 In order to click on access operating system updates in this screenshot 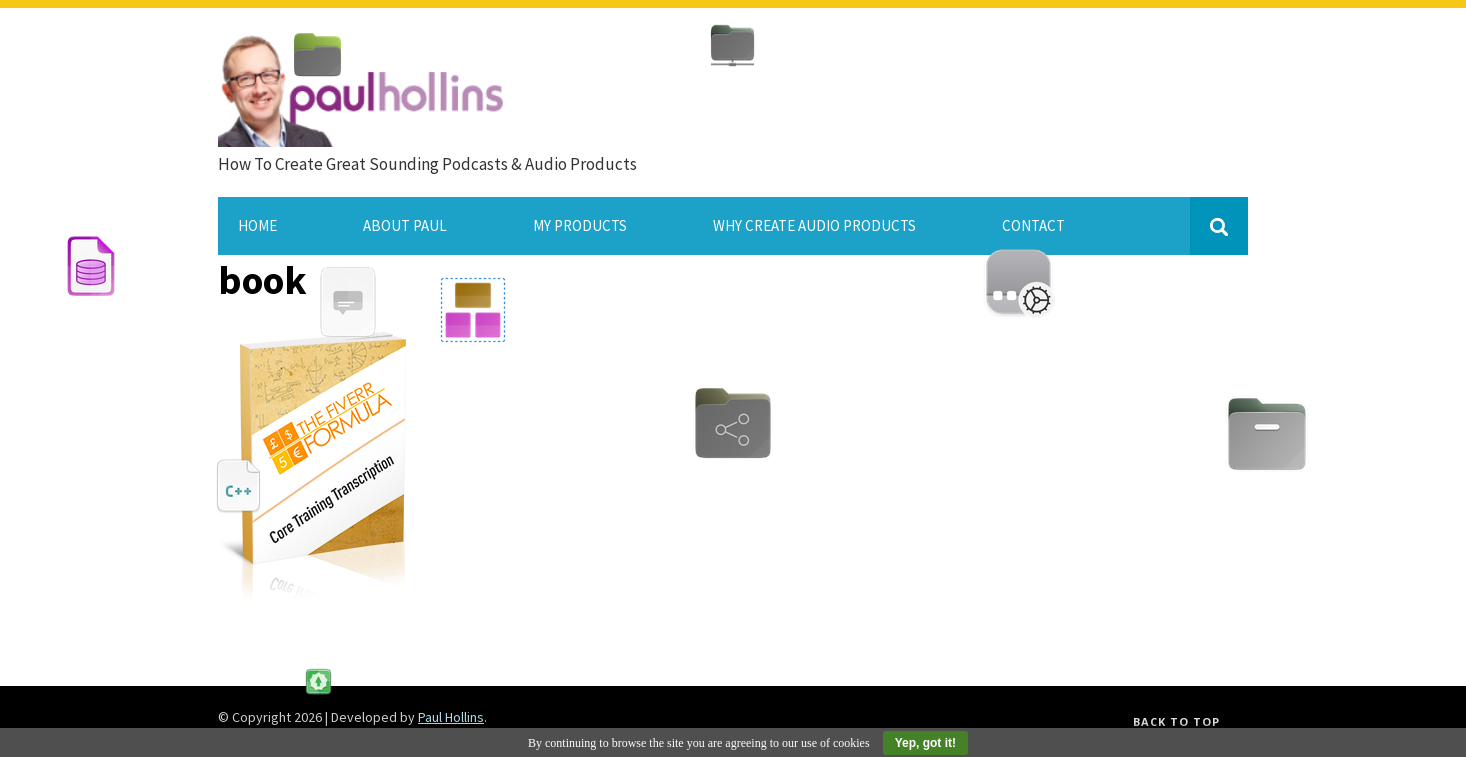, I will do `click(318, 681)`.